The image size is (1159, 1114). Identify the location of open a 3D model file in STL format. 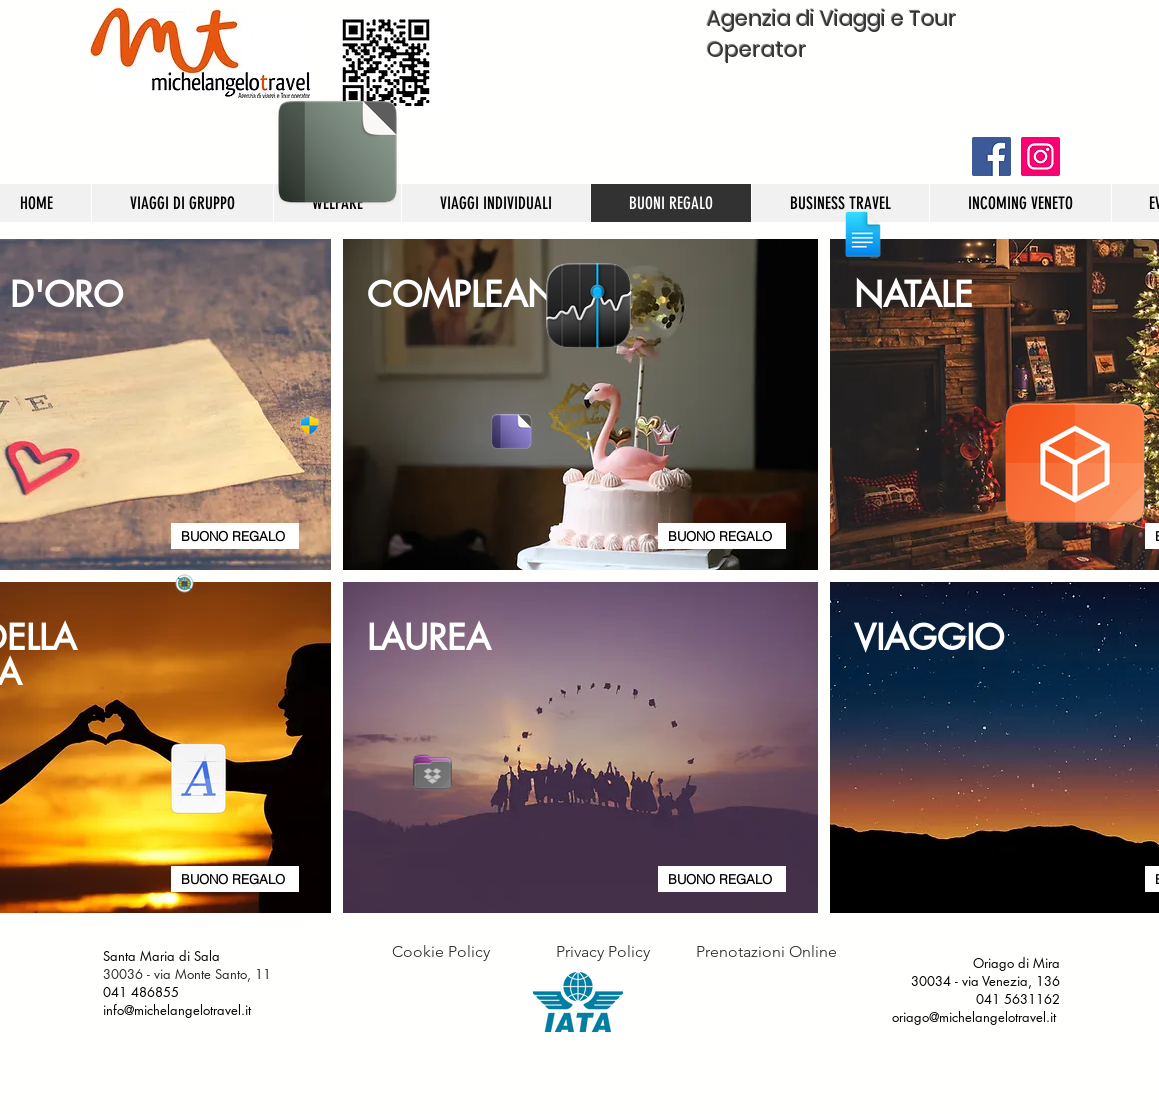
(1075, 458).